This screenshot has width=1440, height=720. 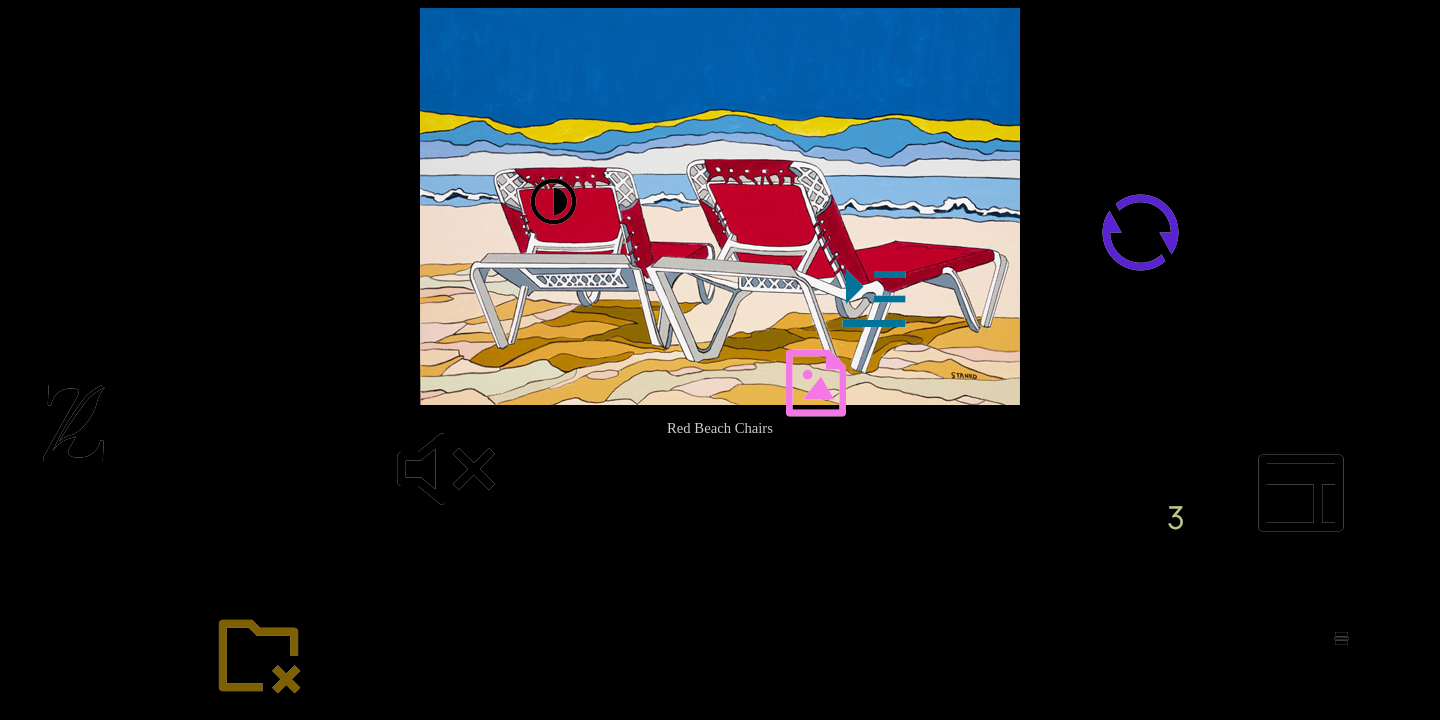 What do you see at coordinates (1341, 638) in the screenshot?
I see `scan a QR code` at bounding box center [1341, 638].